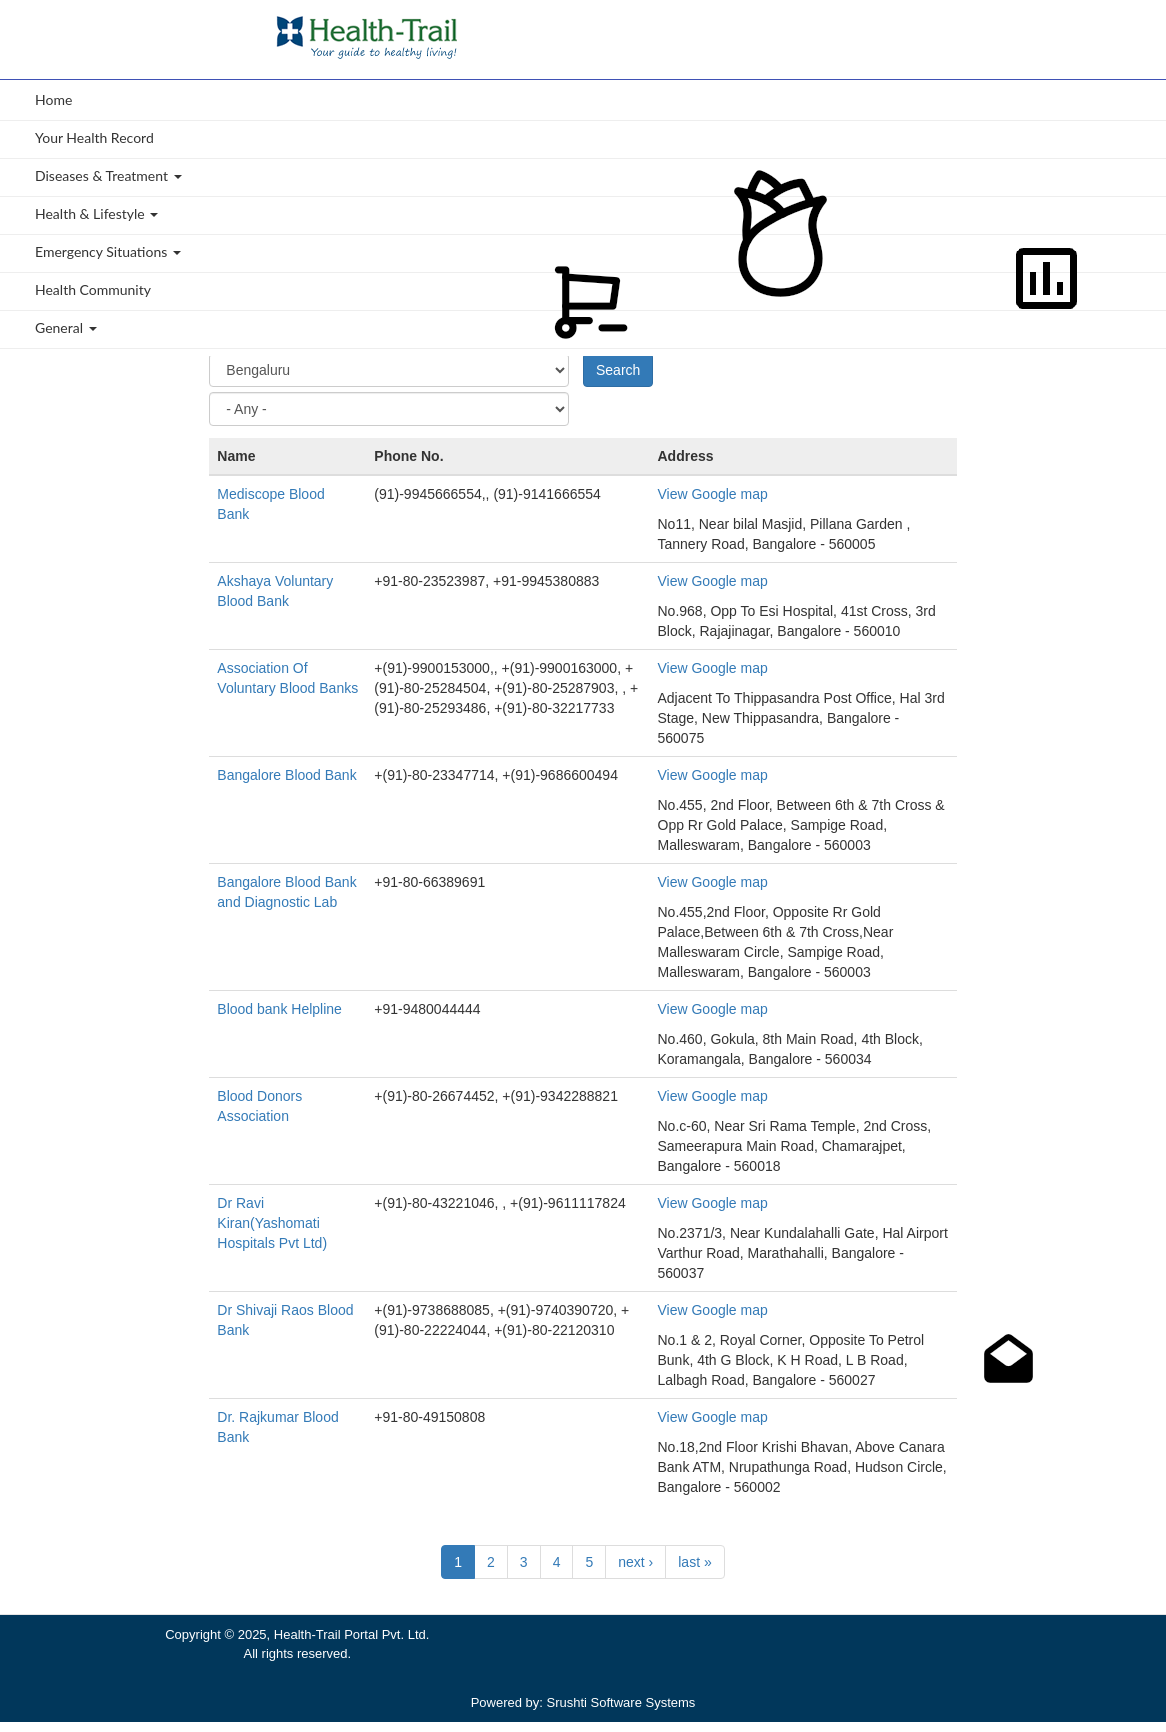 The height and width of the screenshot is (1732, 1166). I want to click on view an opened or read email, so click(1008, 1361).